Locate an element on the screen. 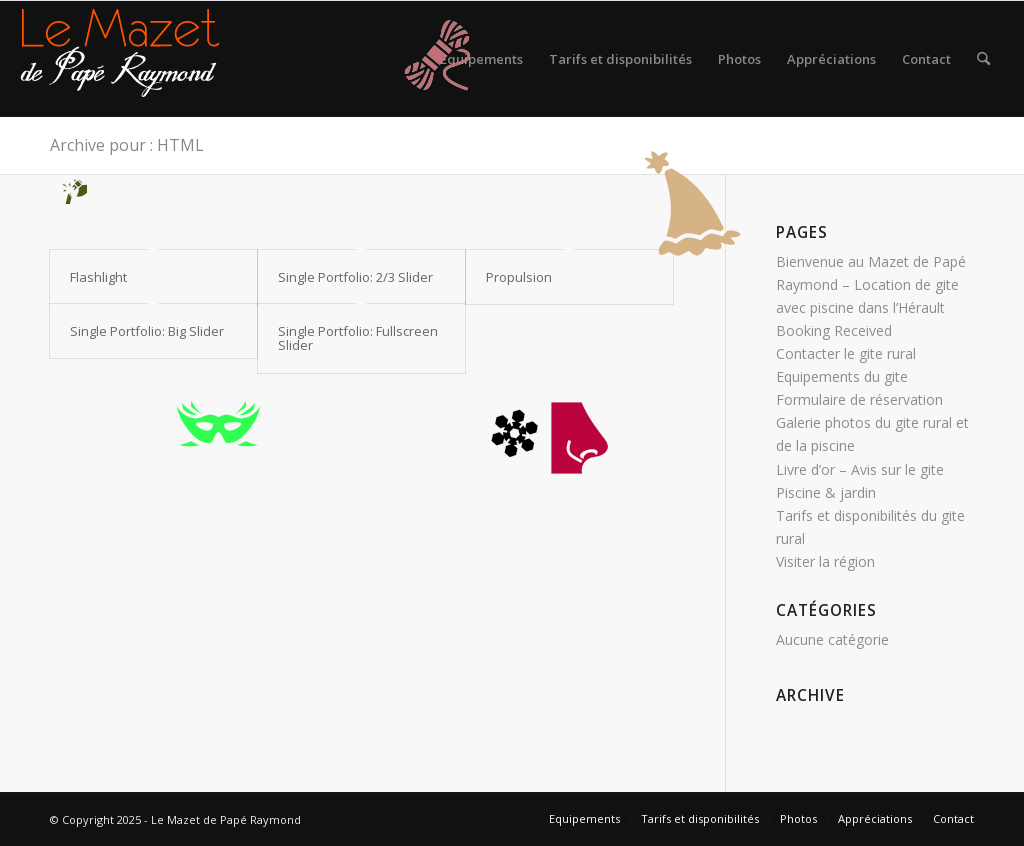 The image size is (1024, 846). access masquerade or costume party event is located at coordinates (218, 423).